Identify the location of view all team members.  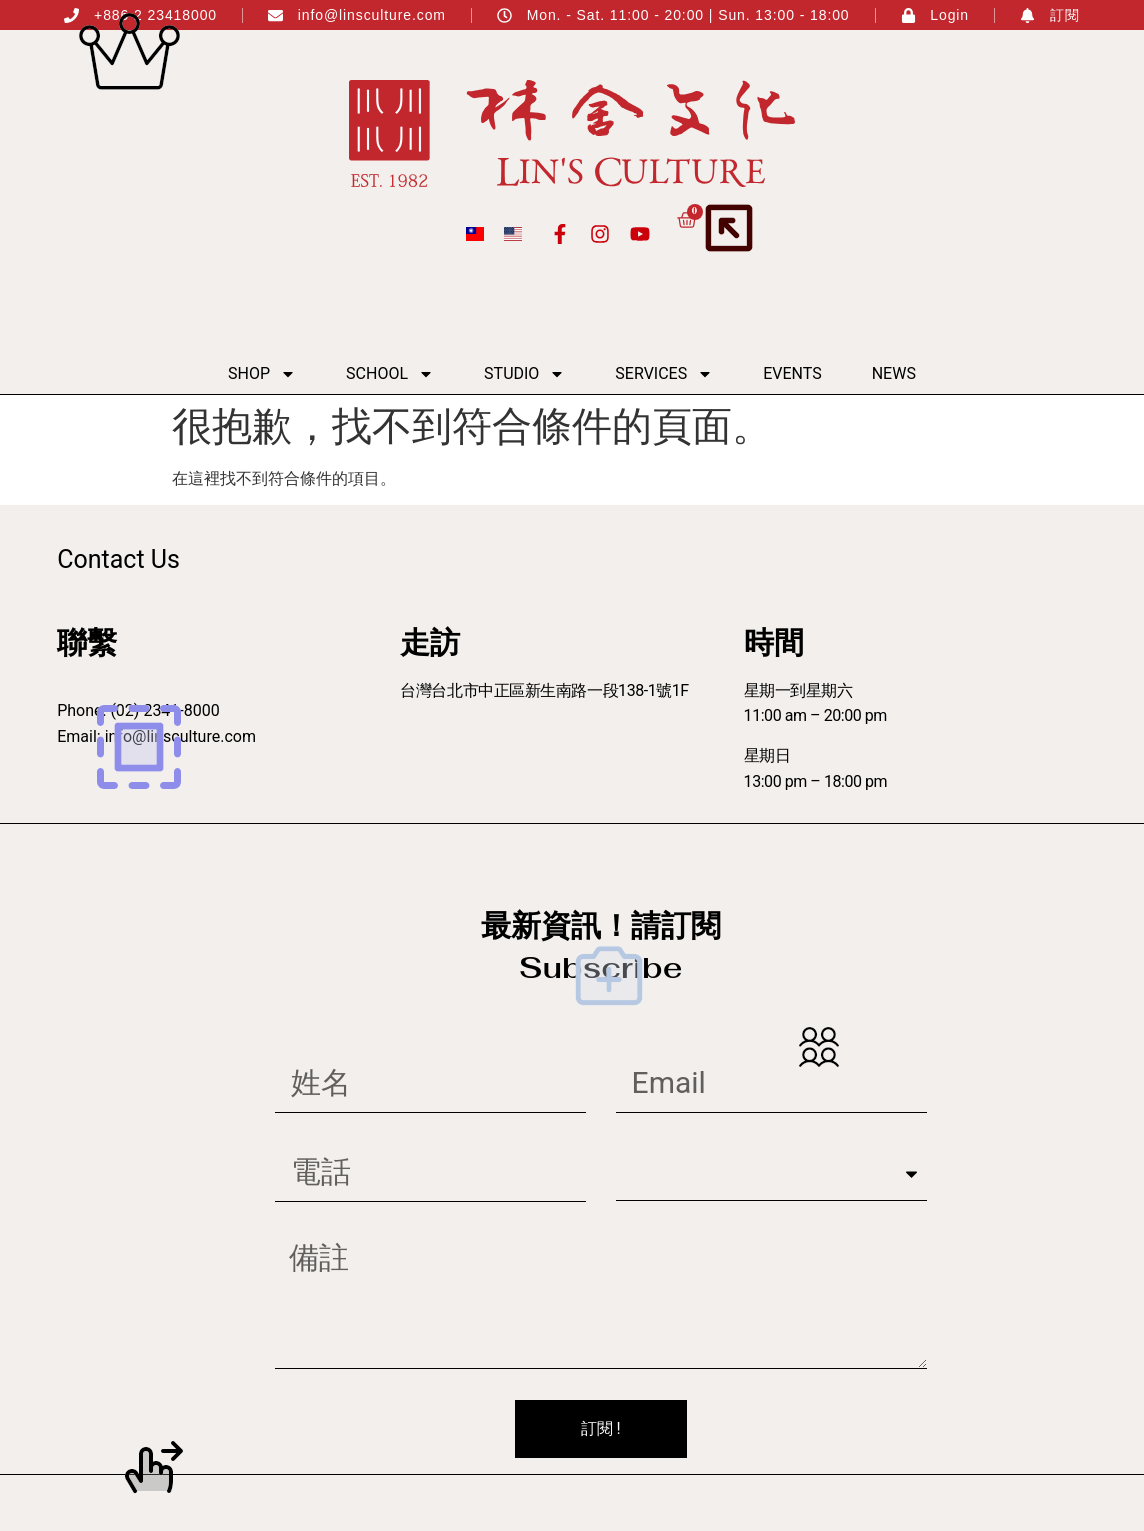
(819, 1047).